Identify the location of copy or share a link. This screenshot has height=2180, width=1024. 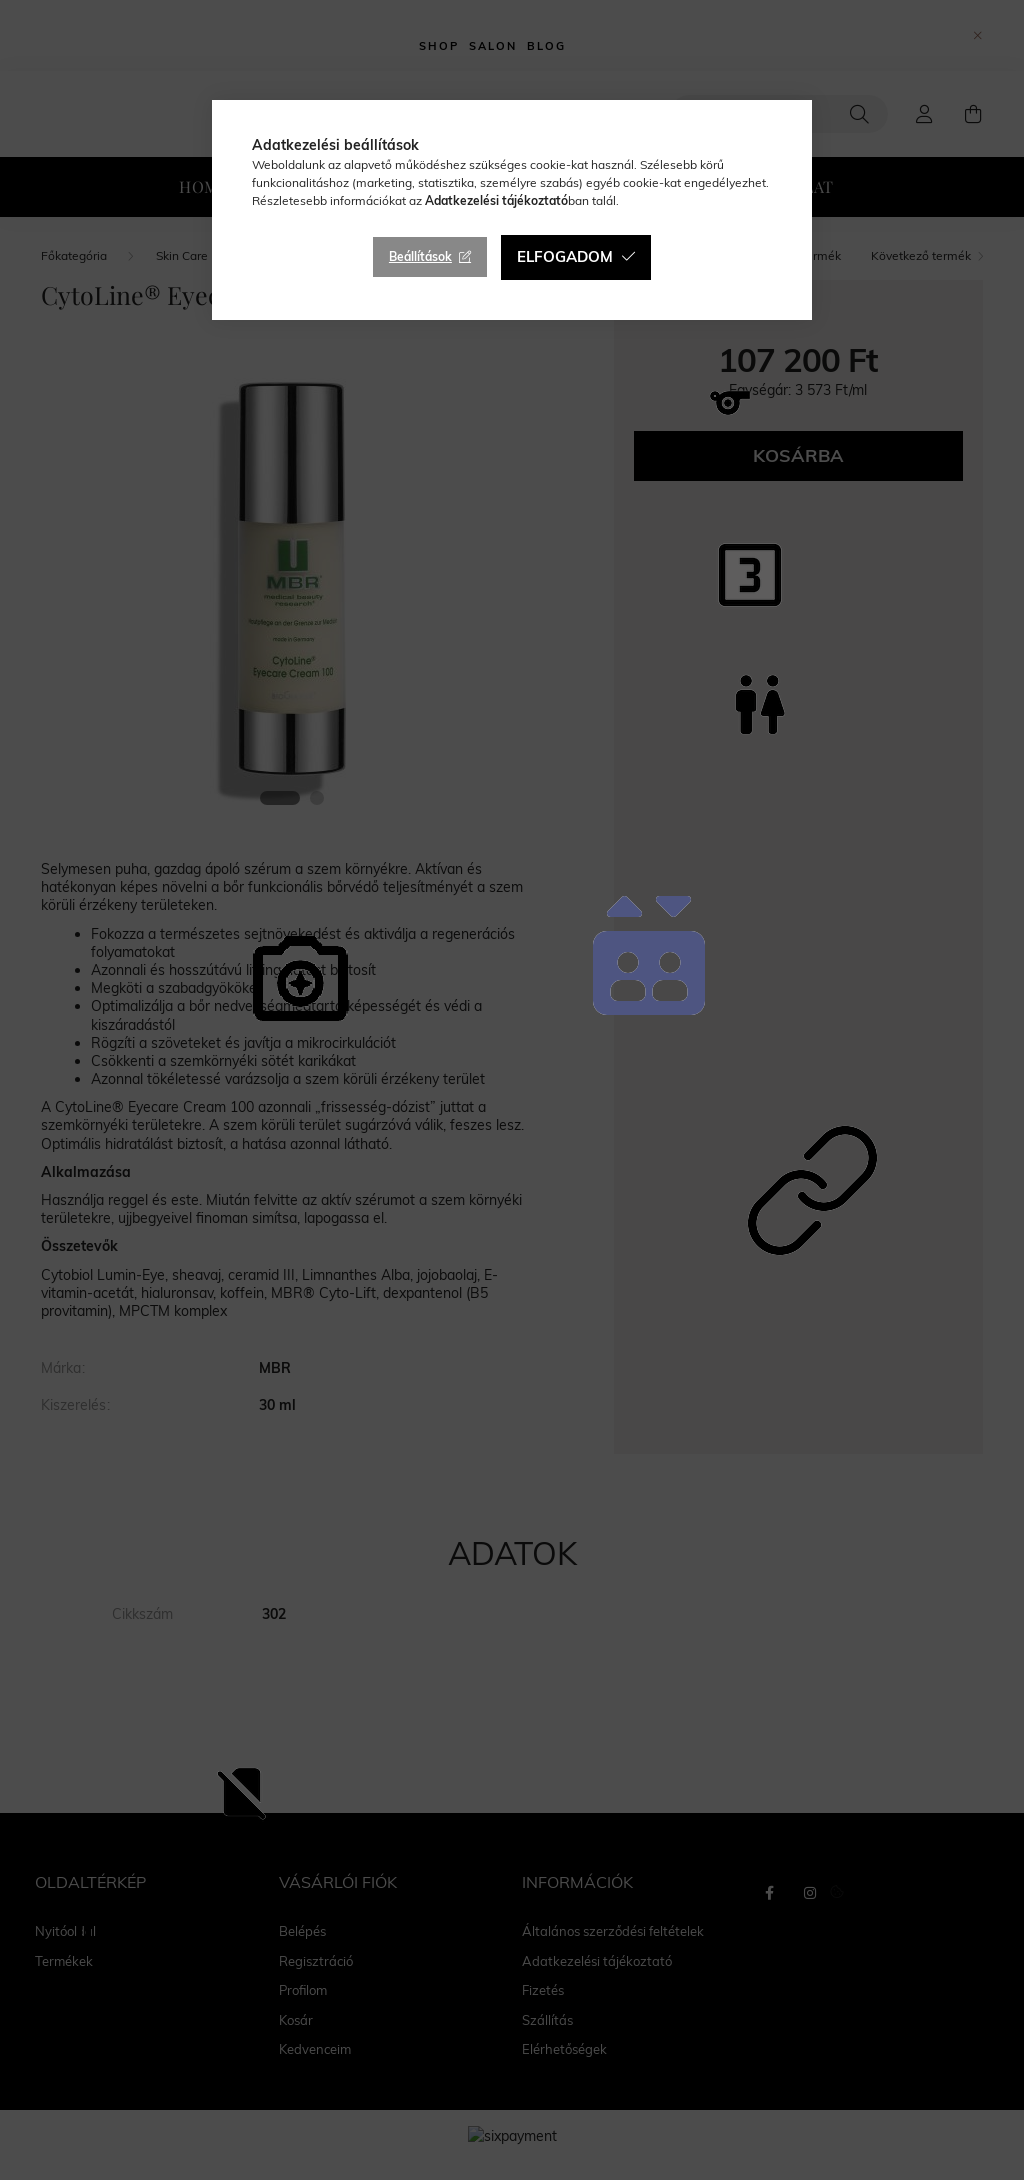
(812, 1190).